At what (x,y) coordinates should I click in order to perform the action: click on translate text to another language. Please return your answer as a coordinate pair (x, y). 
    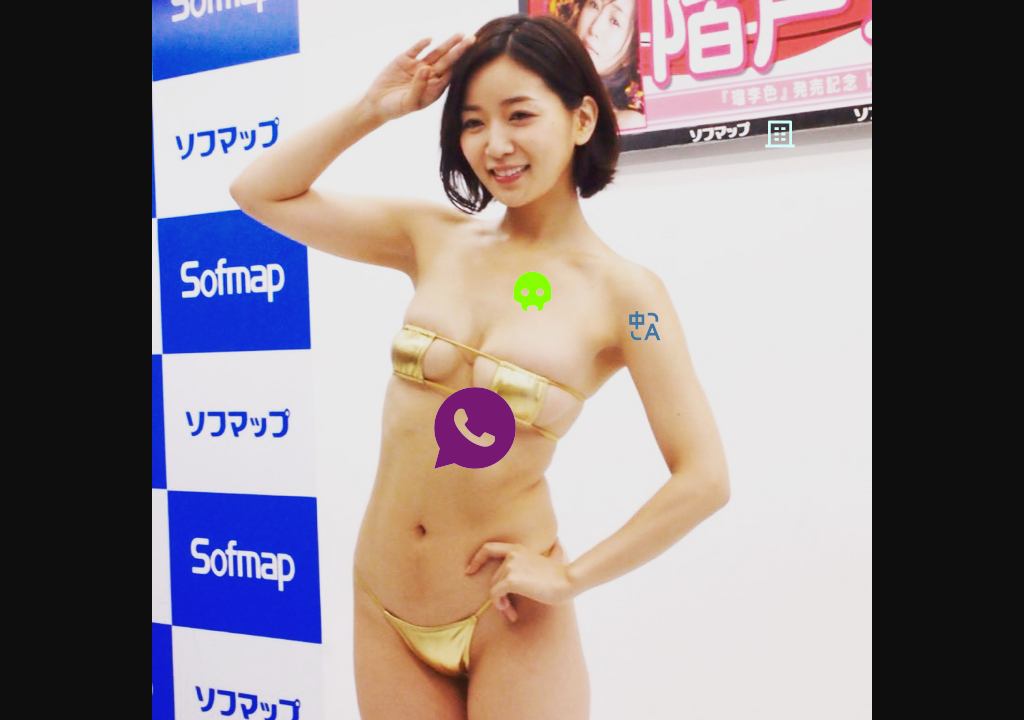
    Looking at the image, I should click on (644, 326).